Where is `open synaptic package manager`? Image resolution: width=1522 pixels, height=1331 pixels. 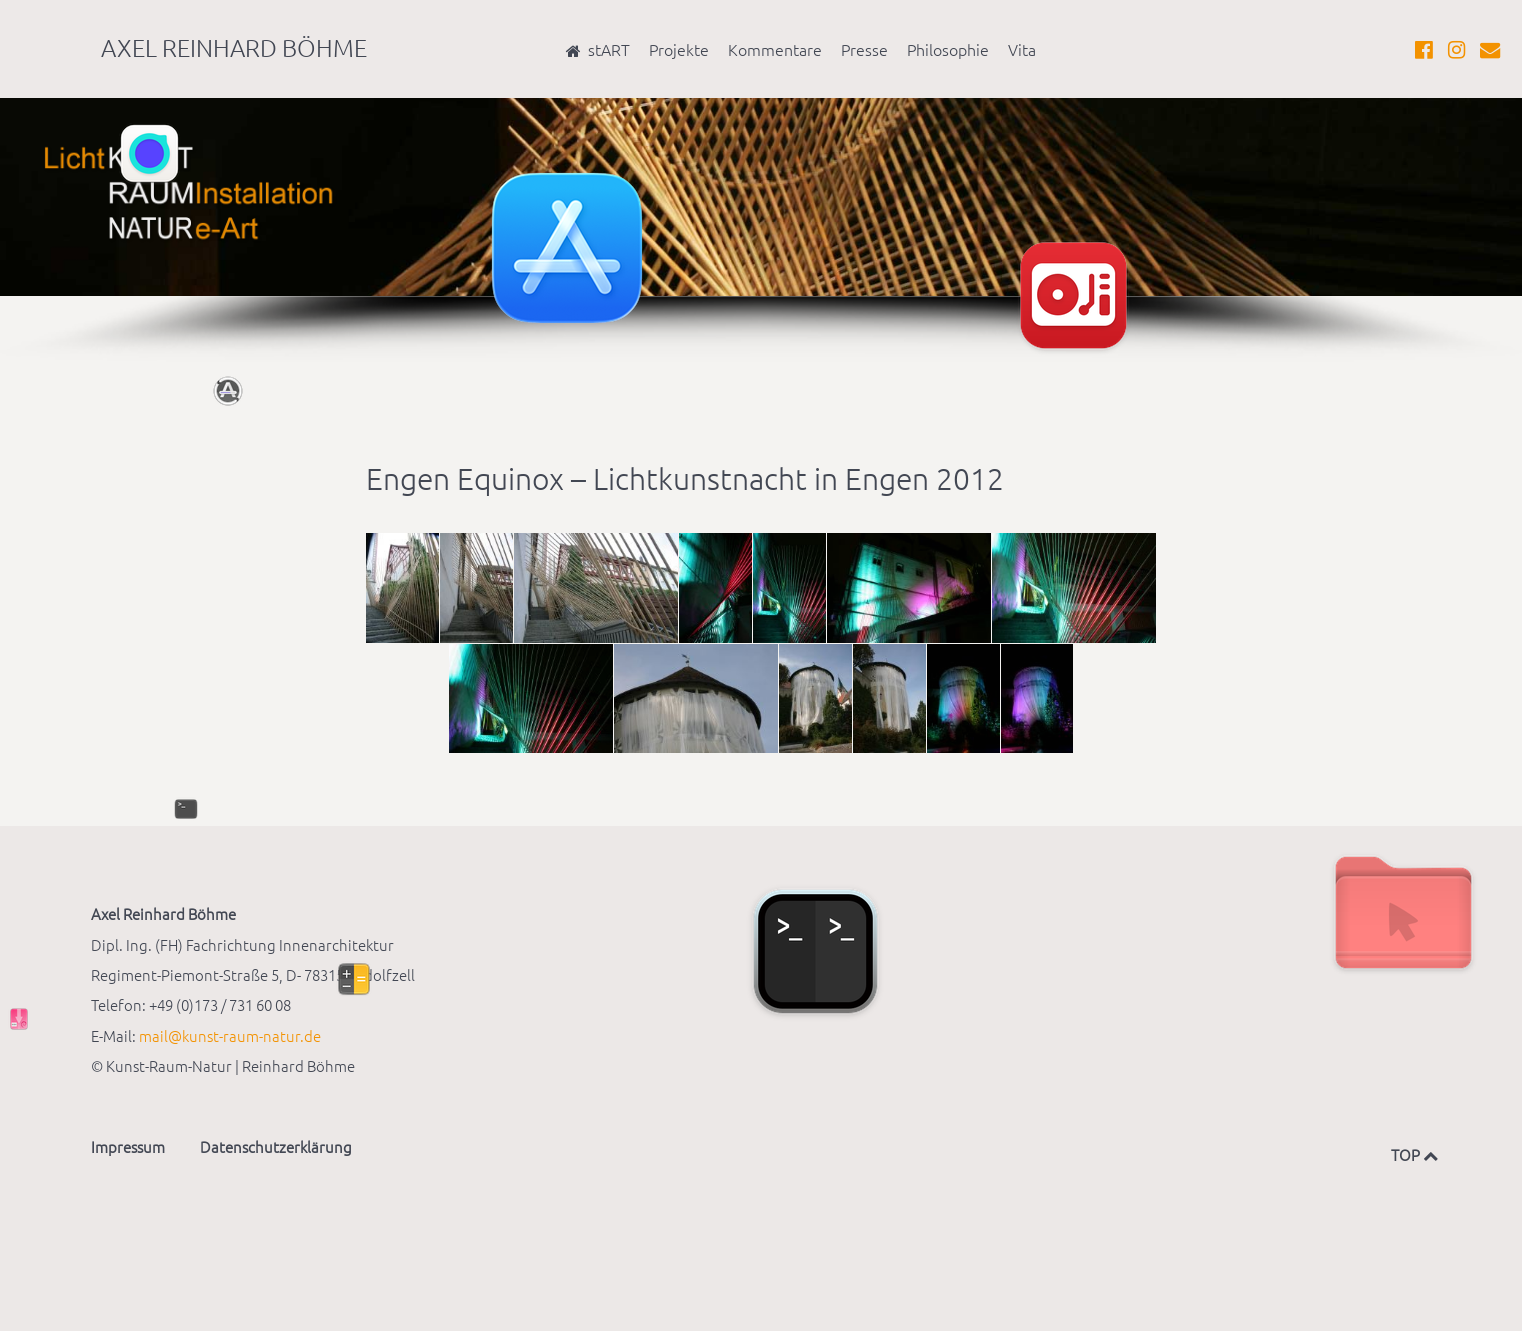 open synaptic package manager is located at coordinates (19, 1019).